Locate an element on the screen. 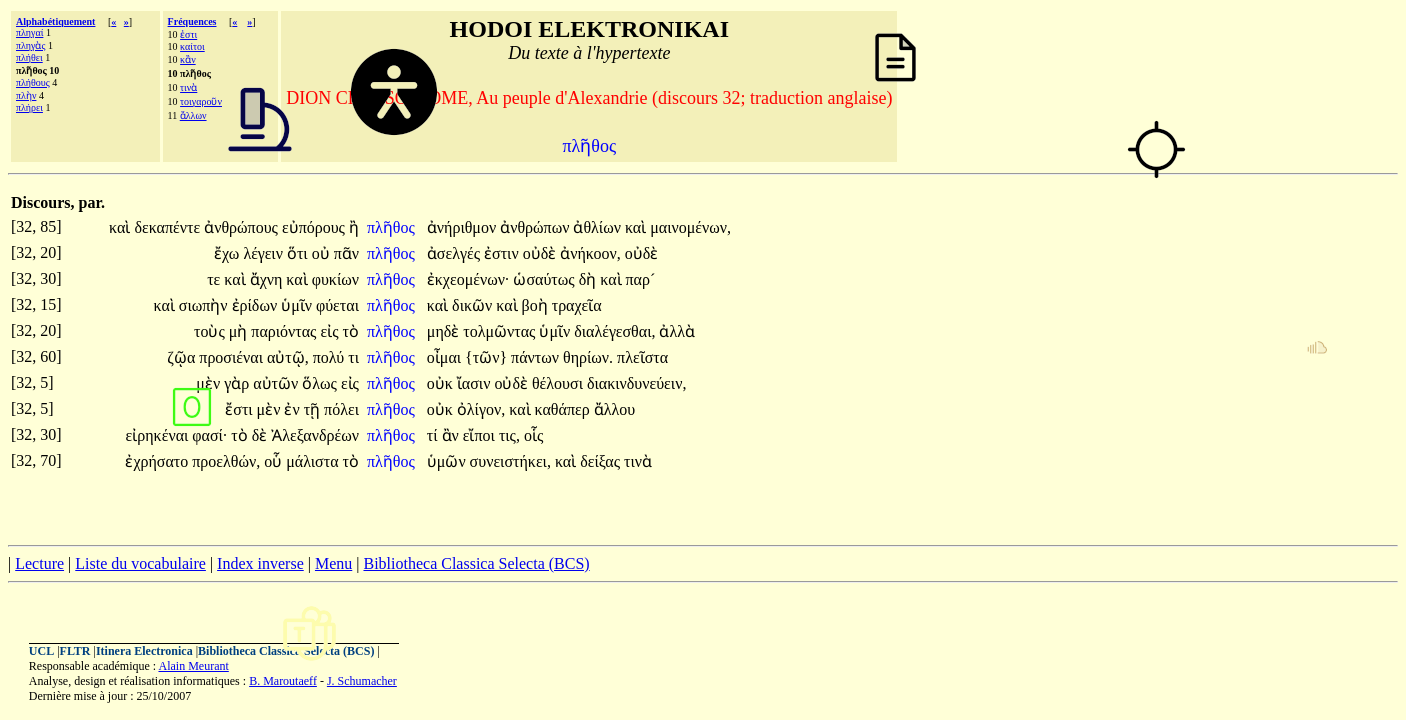 The width and height of the screenshot is (1406, 720). open microsoft teams is located at coordinates (309, 634).